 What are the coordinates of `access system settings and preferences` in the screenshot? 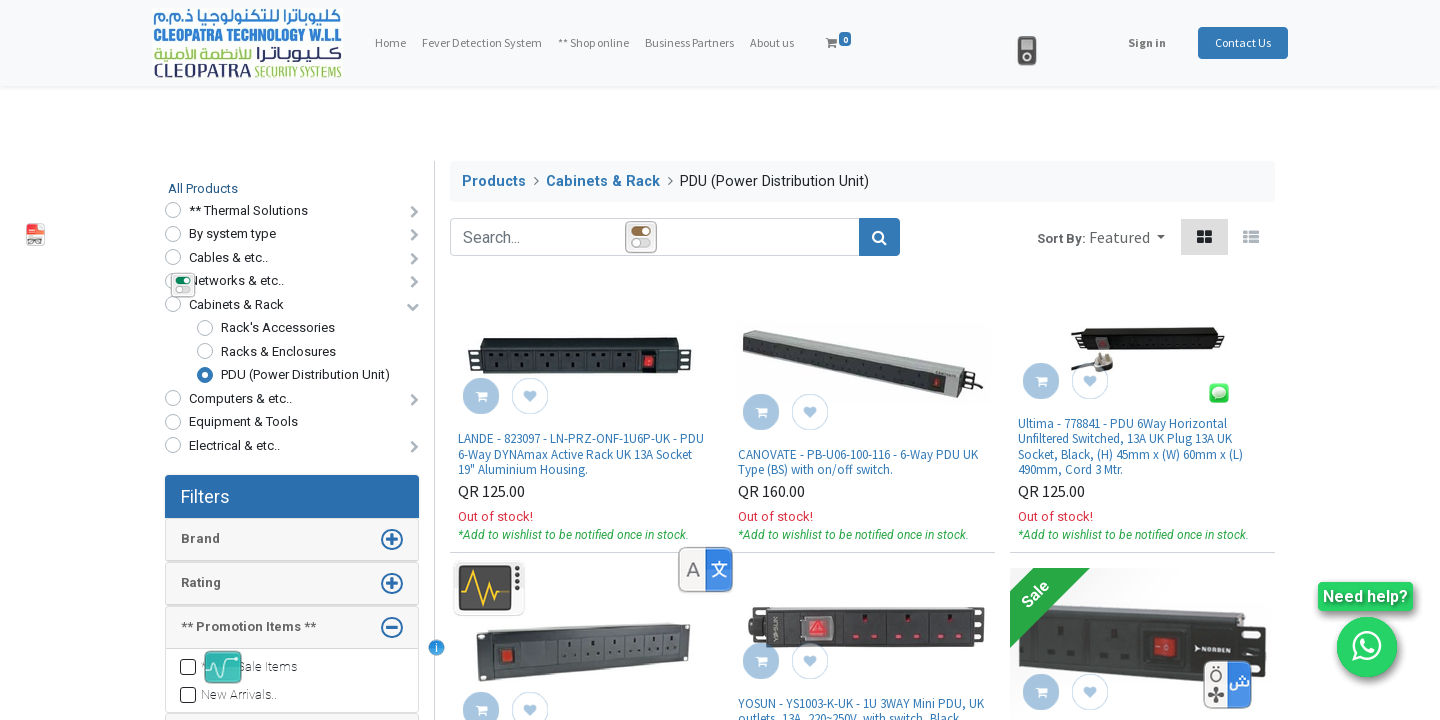 It's located at (183, 285).